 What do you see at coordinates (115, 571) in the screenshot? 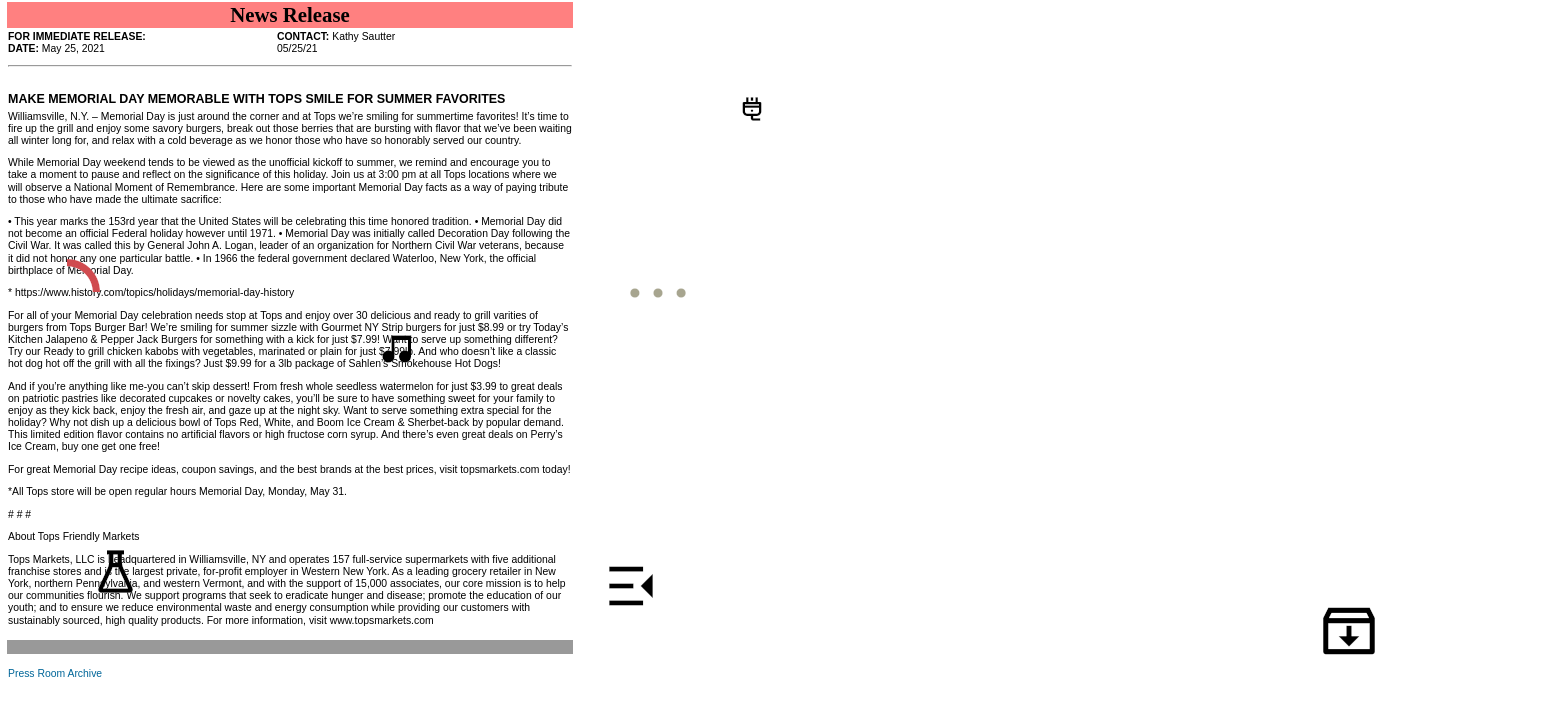
I see `access laboratory or science features` at bounding box center [115, 571].